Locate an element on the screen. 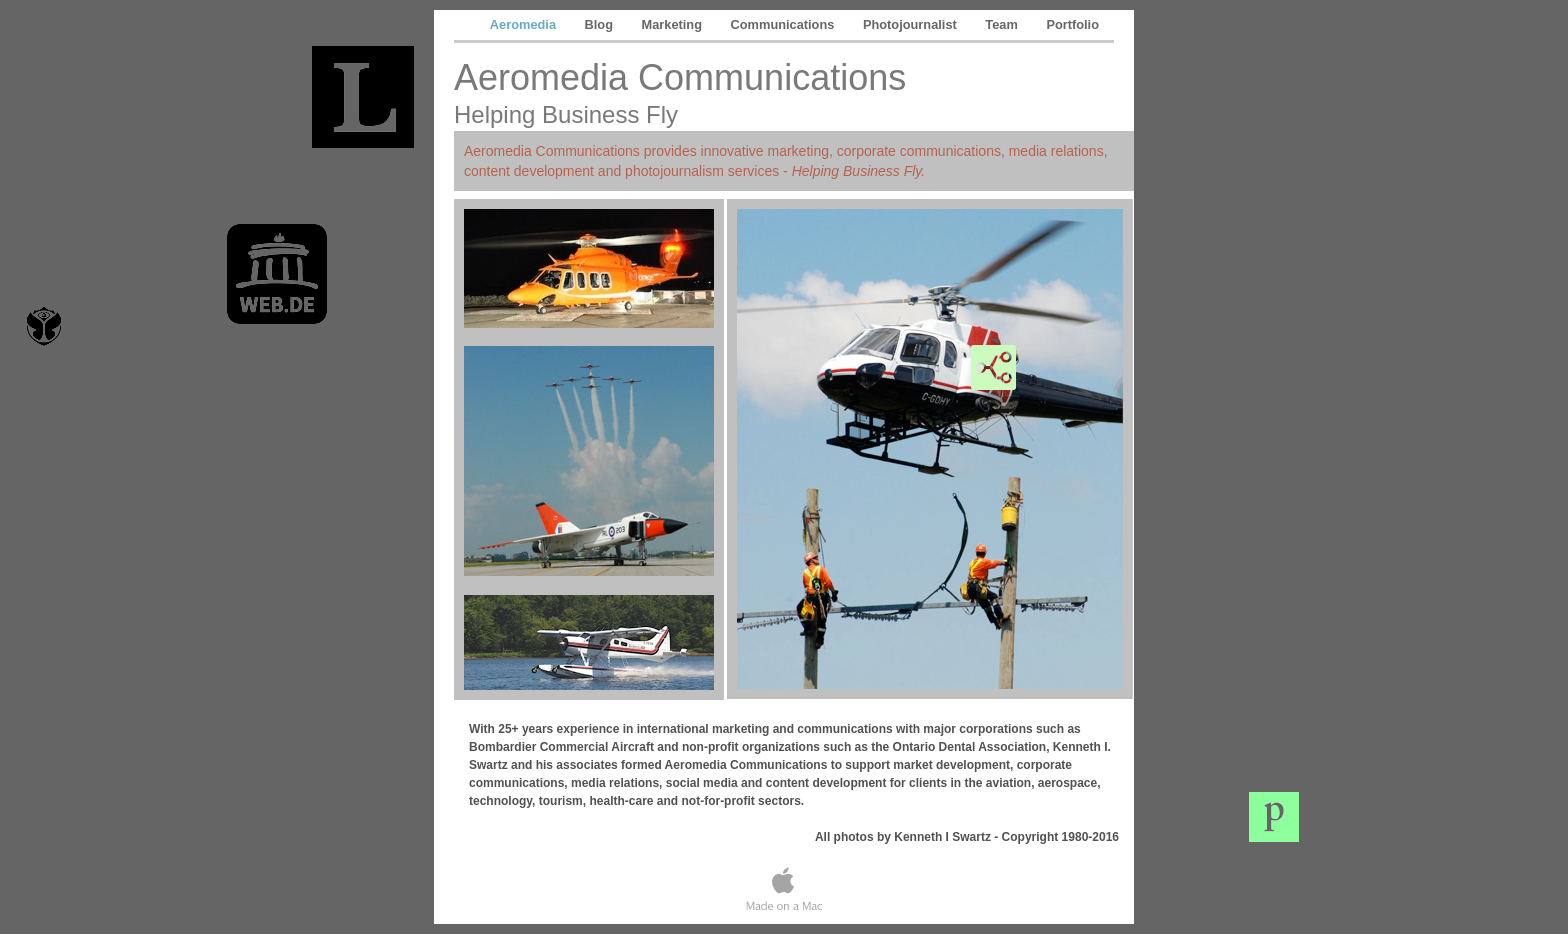 This screenshot has height=934, width=1568. open web.de email service is located at coordinates (277, 274).